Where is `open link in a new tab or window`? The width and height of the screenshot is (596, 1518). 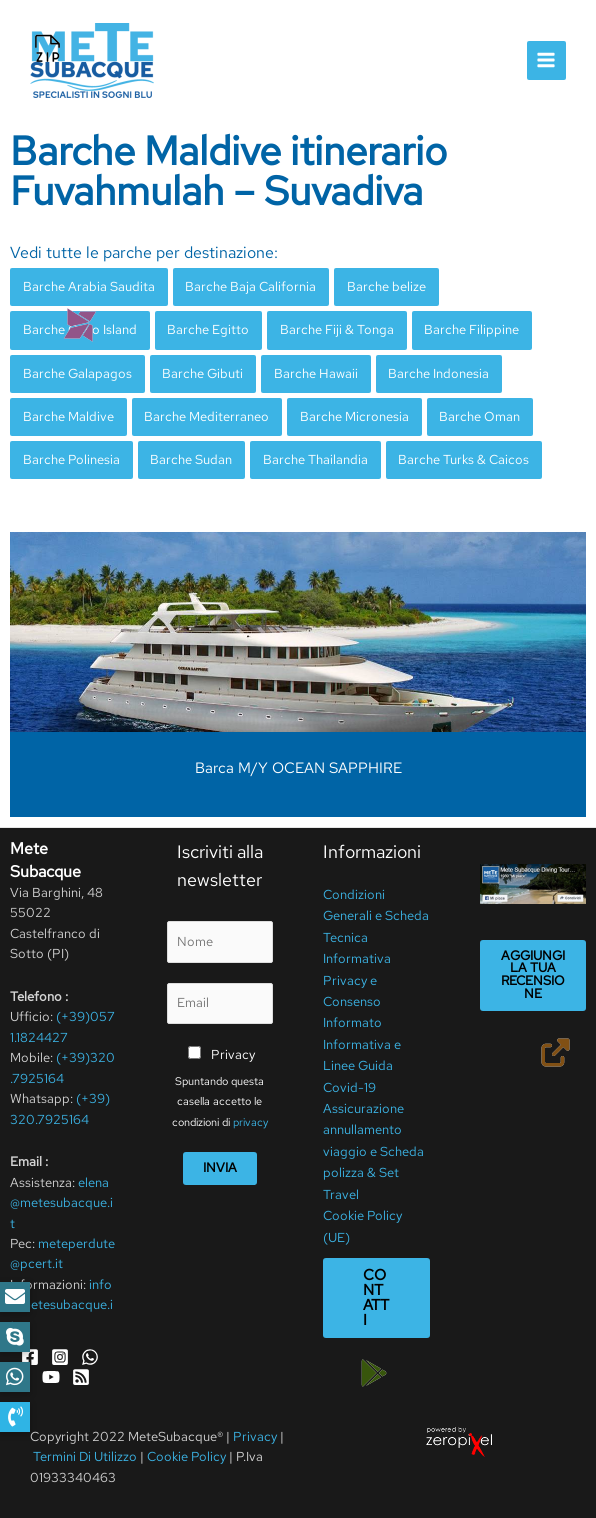 open link in a new tab or window is located at coordinates (555, 1052).